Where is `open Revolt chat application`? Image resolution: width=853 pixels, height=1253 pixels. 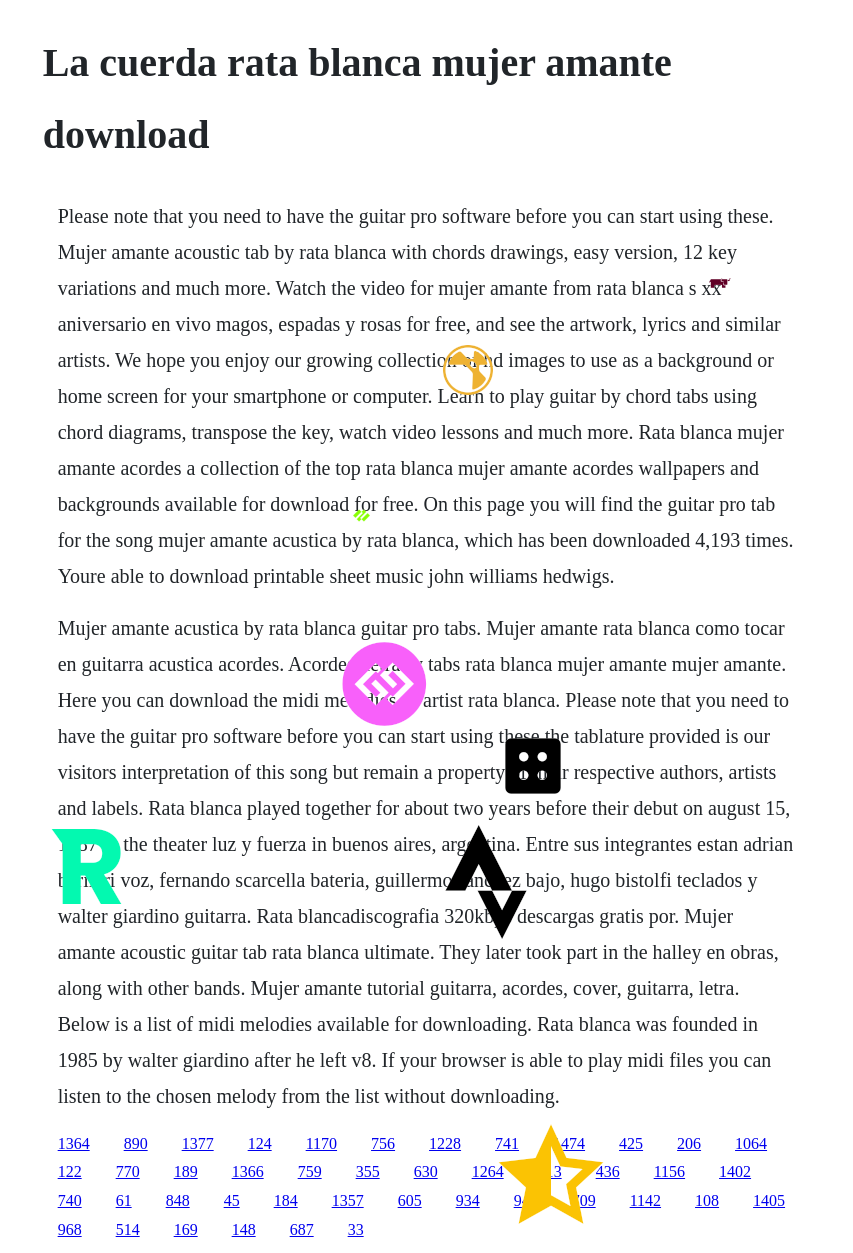
open Revolt chat application is located at coordinates (86, 866).